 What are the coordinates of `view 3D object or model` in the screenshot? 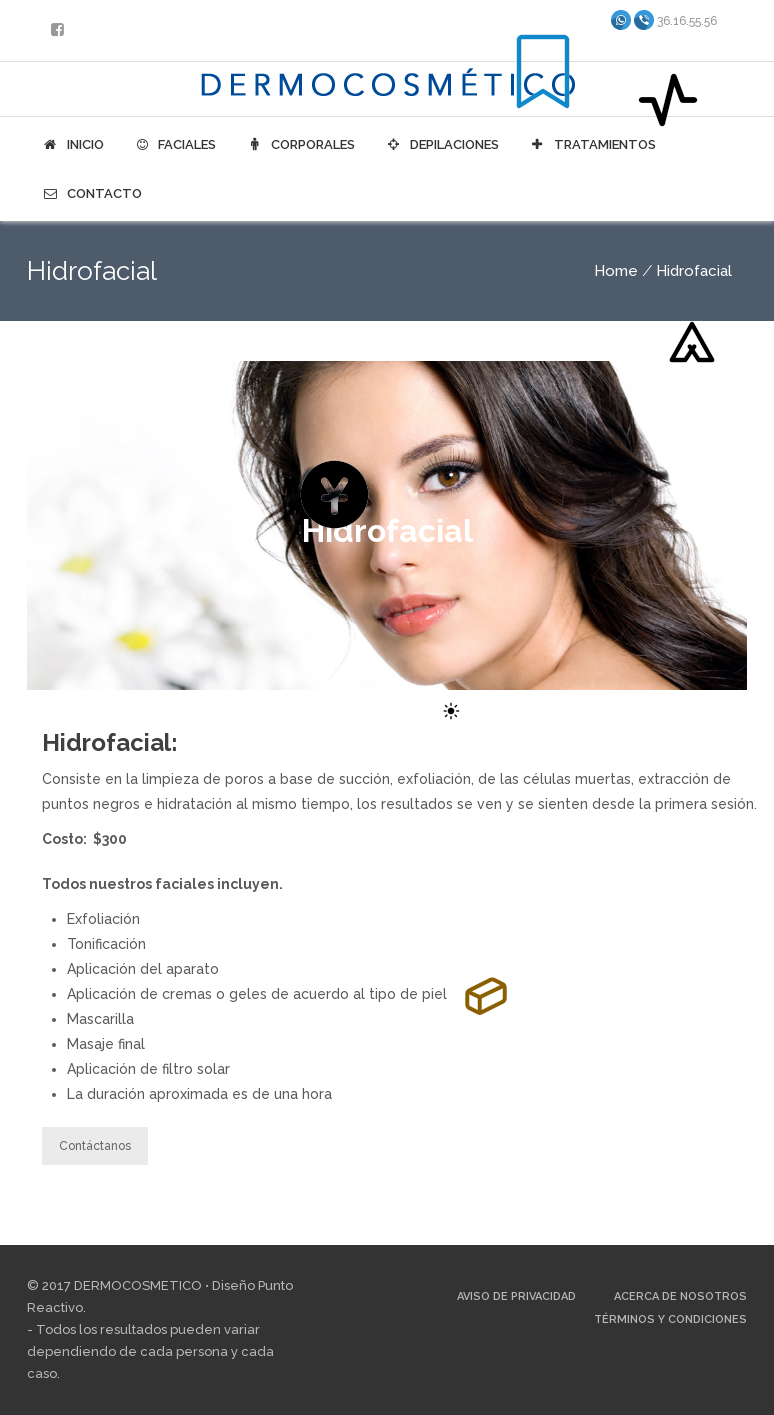 It's located at (486, 994).